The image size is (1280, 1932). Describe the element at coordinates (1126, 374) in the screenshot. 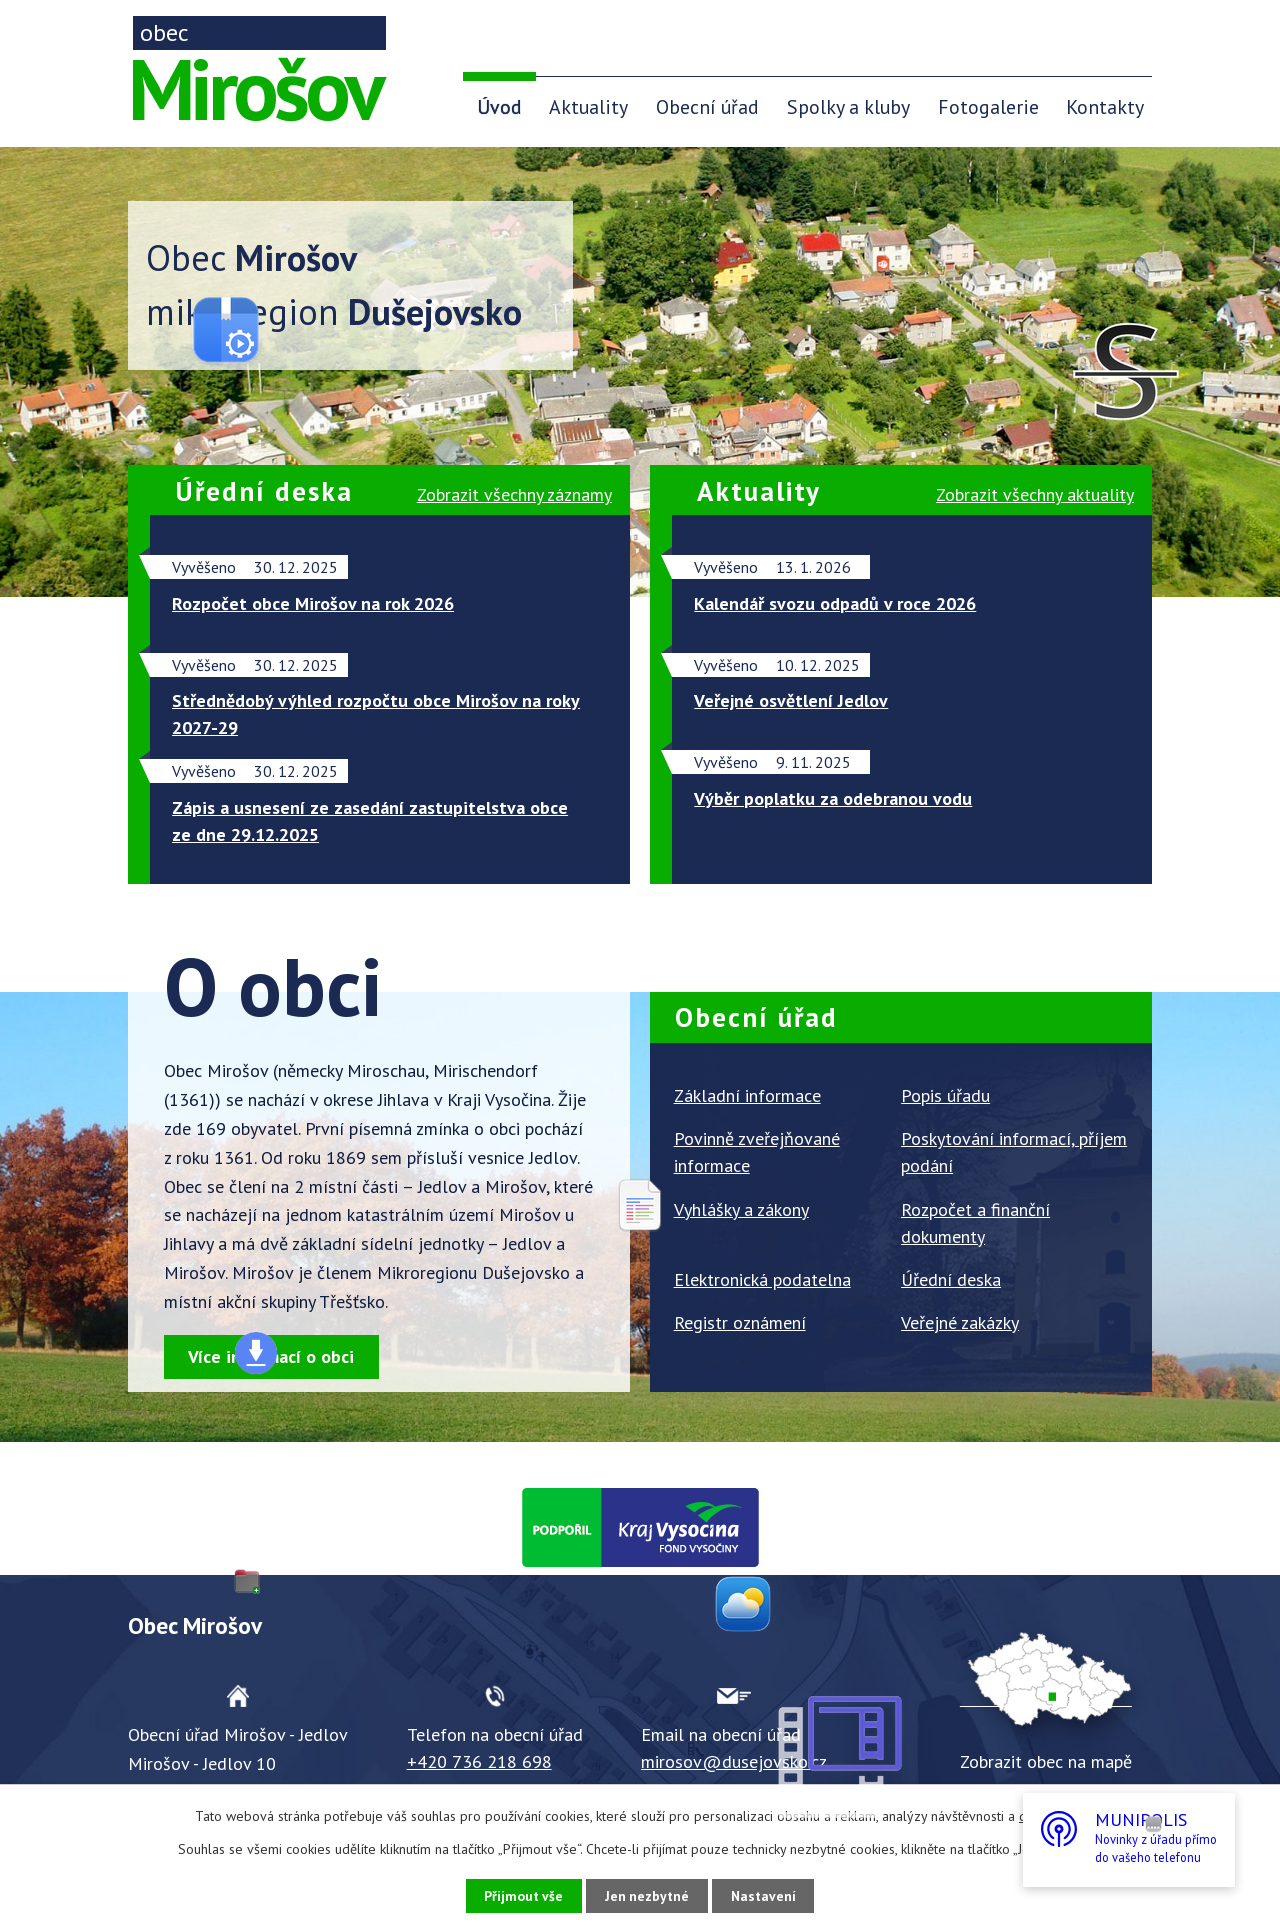

I see `apply strikethrough formatting to selected text` at that location.